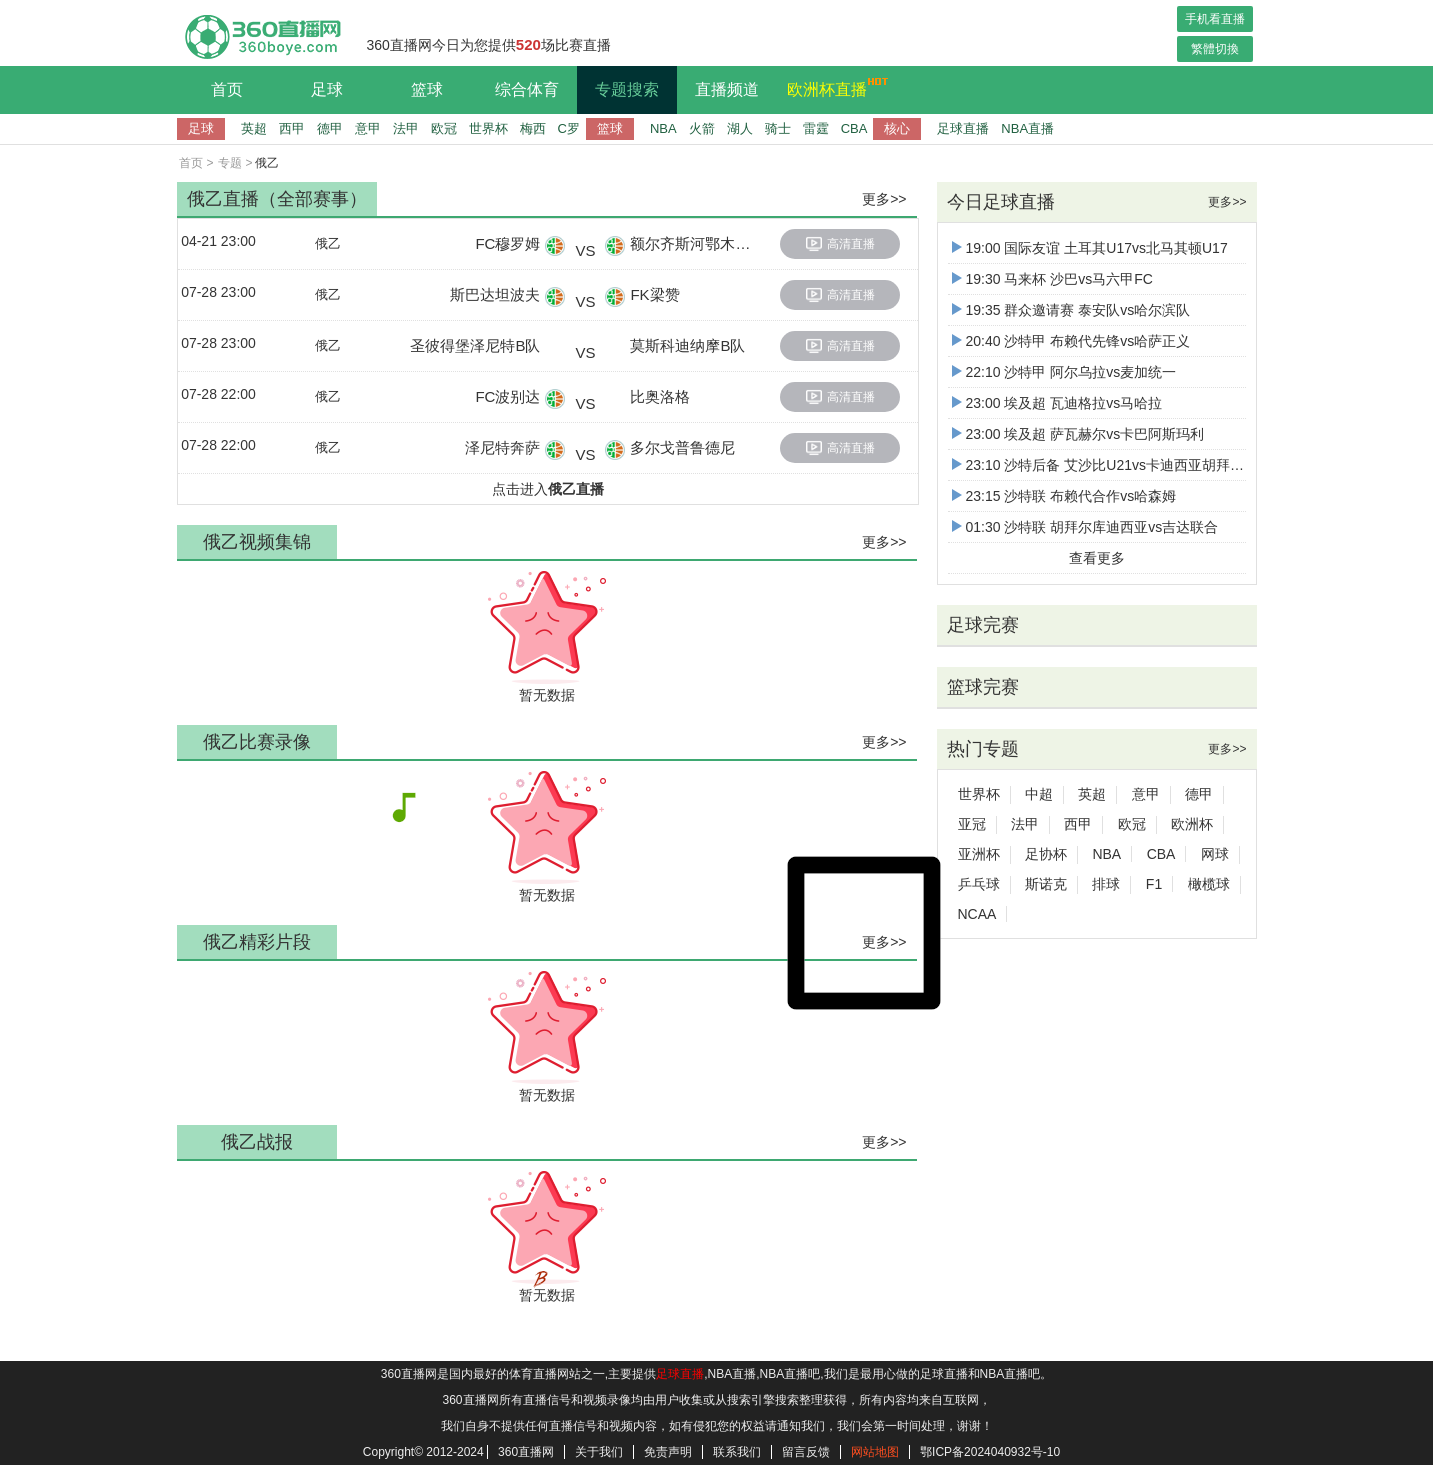  I want to click on an unchecked checkbox awaiting selection, so click(864, 933).